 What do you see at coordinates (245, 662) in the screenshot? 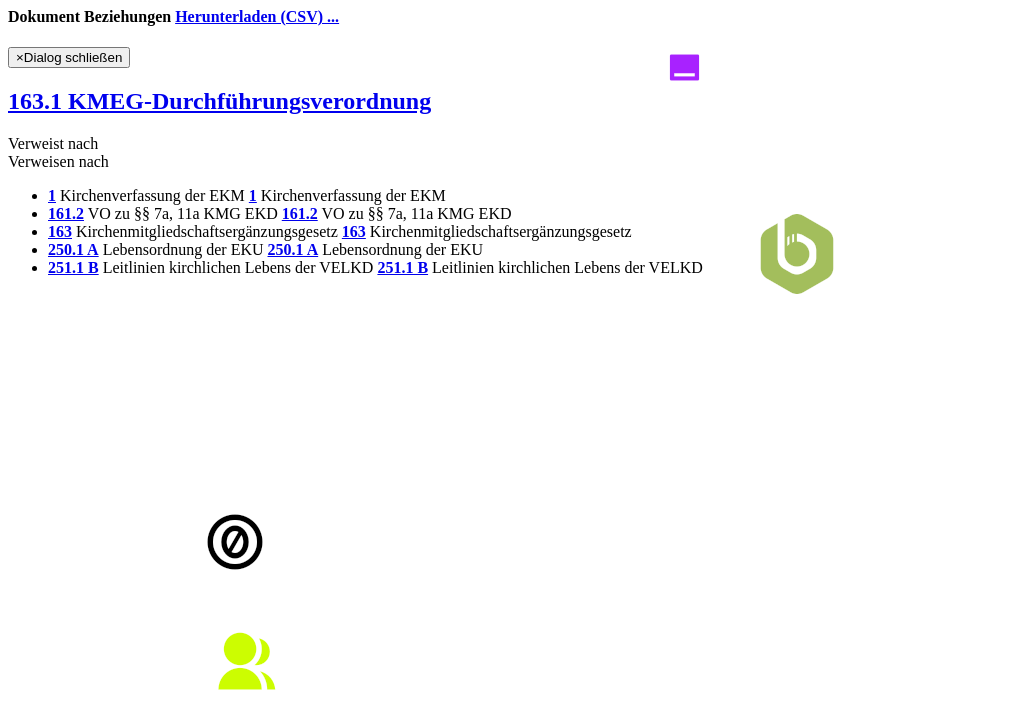
I see `view group members` at bounding box center [245, 662].